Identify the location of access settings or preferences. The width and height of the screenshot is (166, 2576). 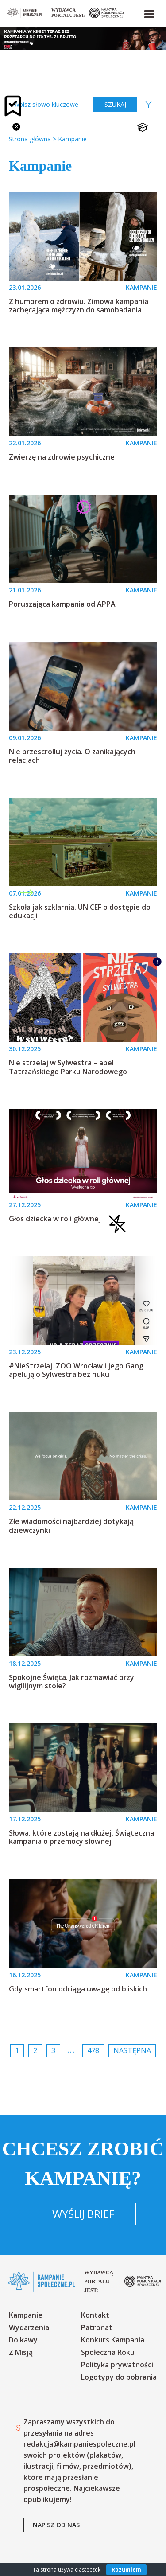
(84, 507).